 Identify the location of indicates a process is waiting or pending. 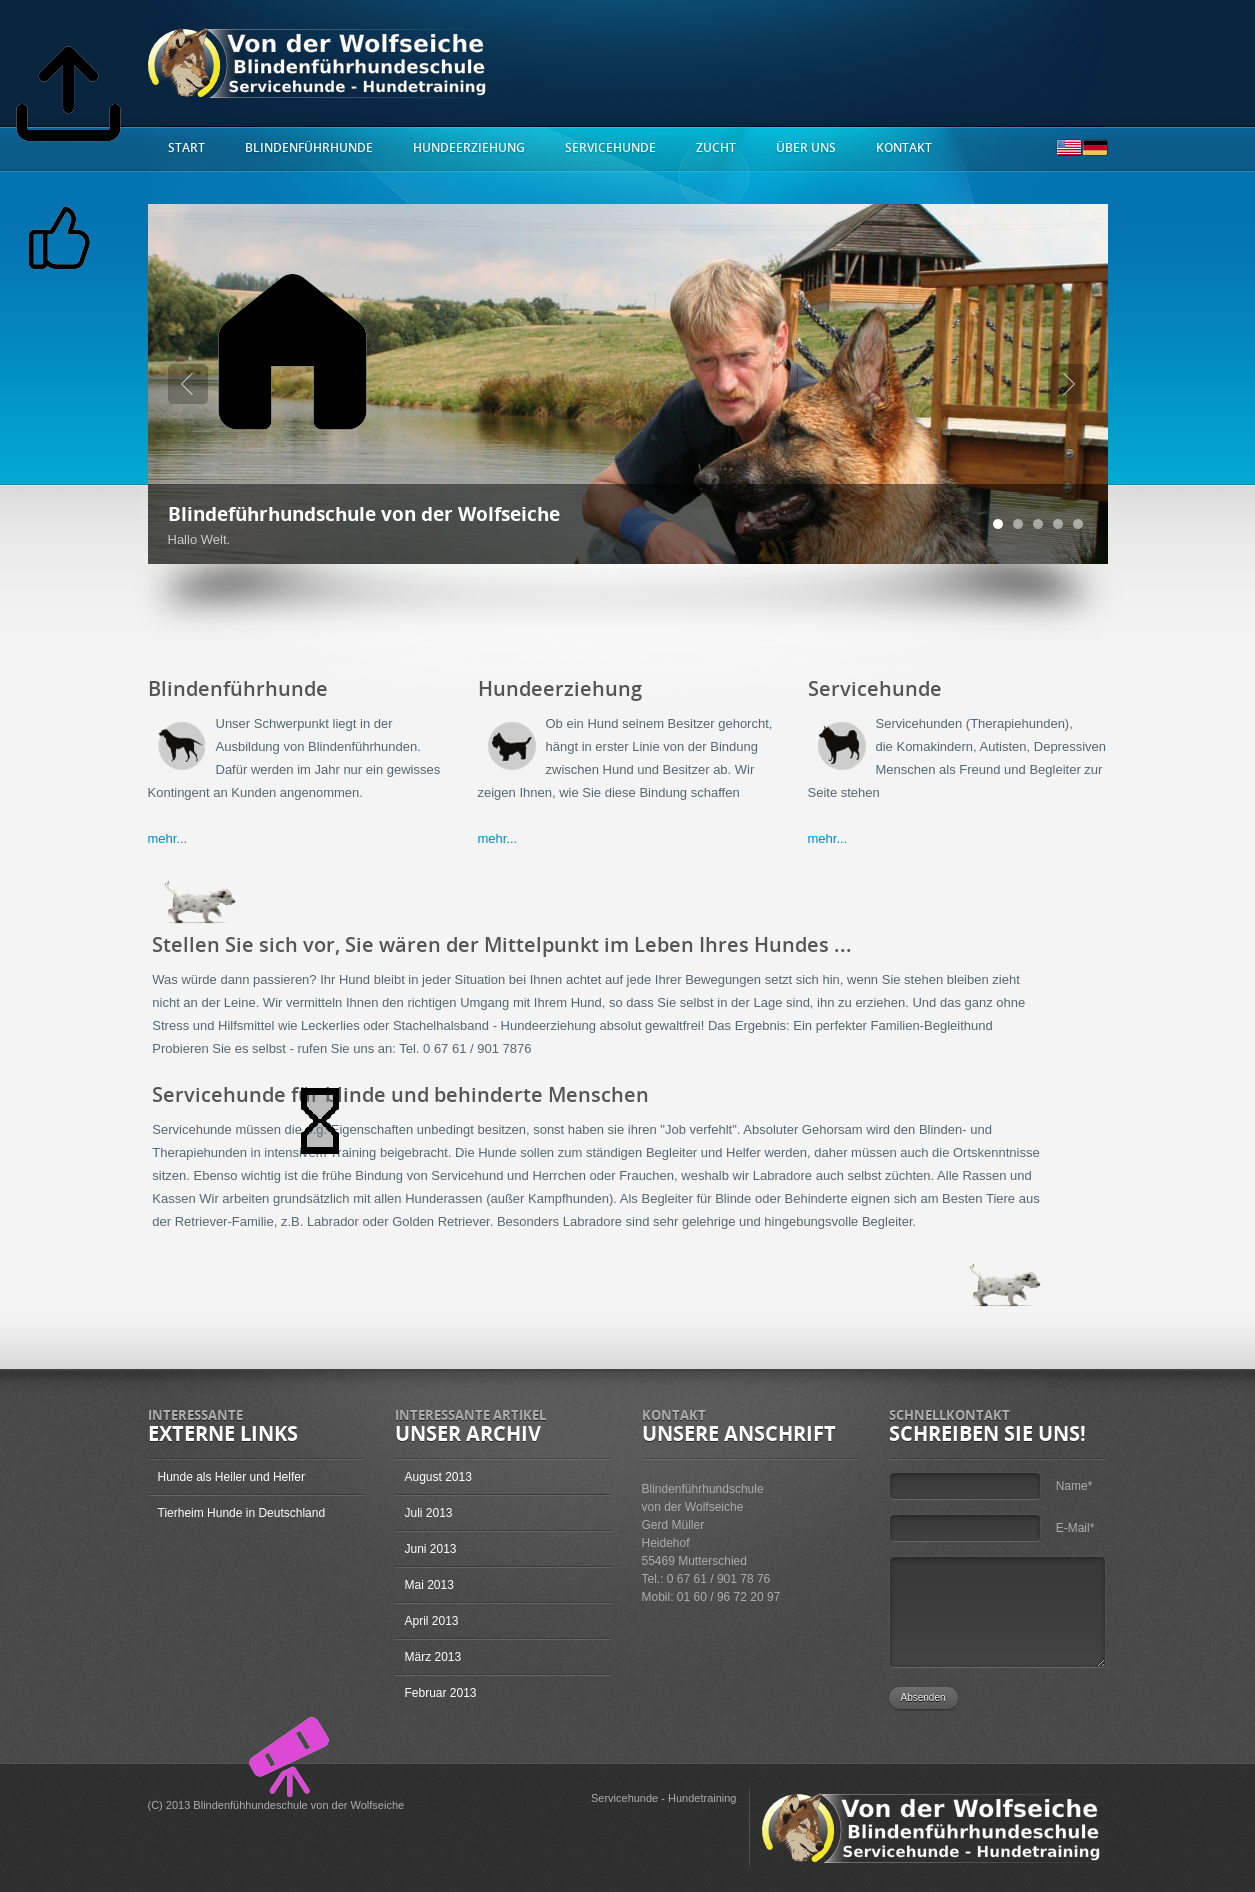
(320, 1121).